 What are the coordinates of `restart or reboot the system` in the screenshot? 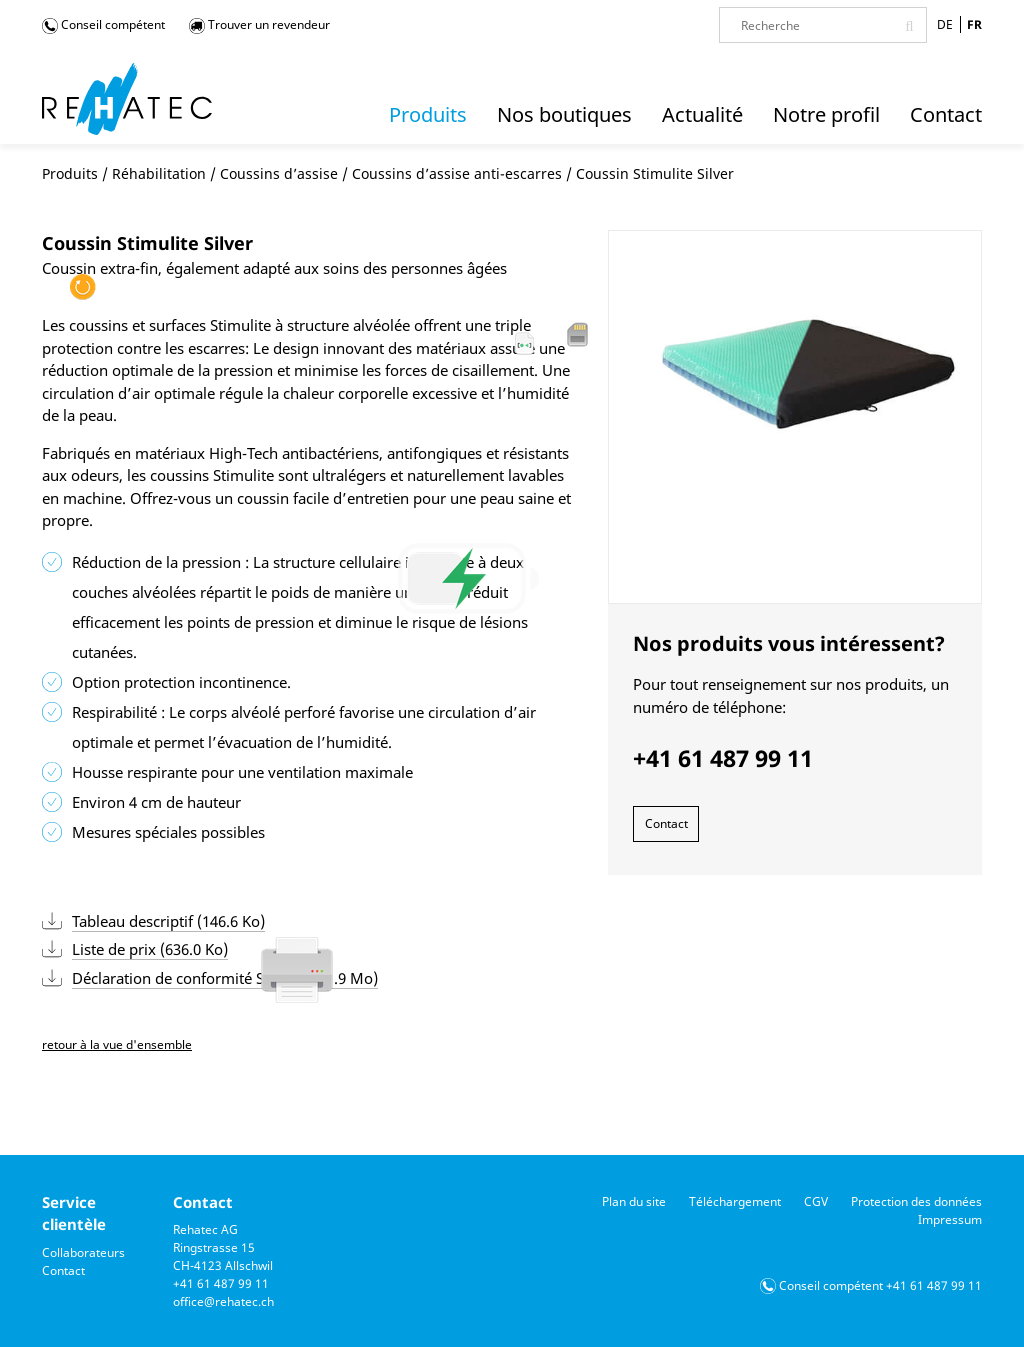 It's located at (83, 287).